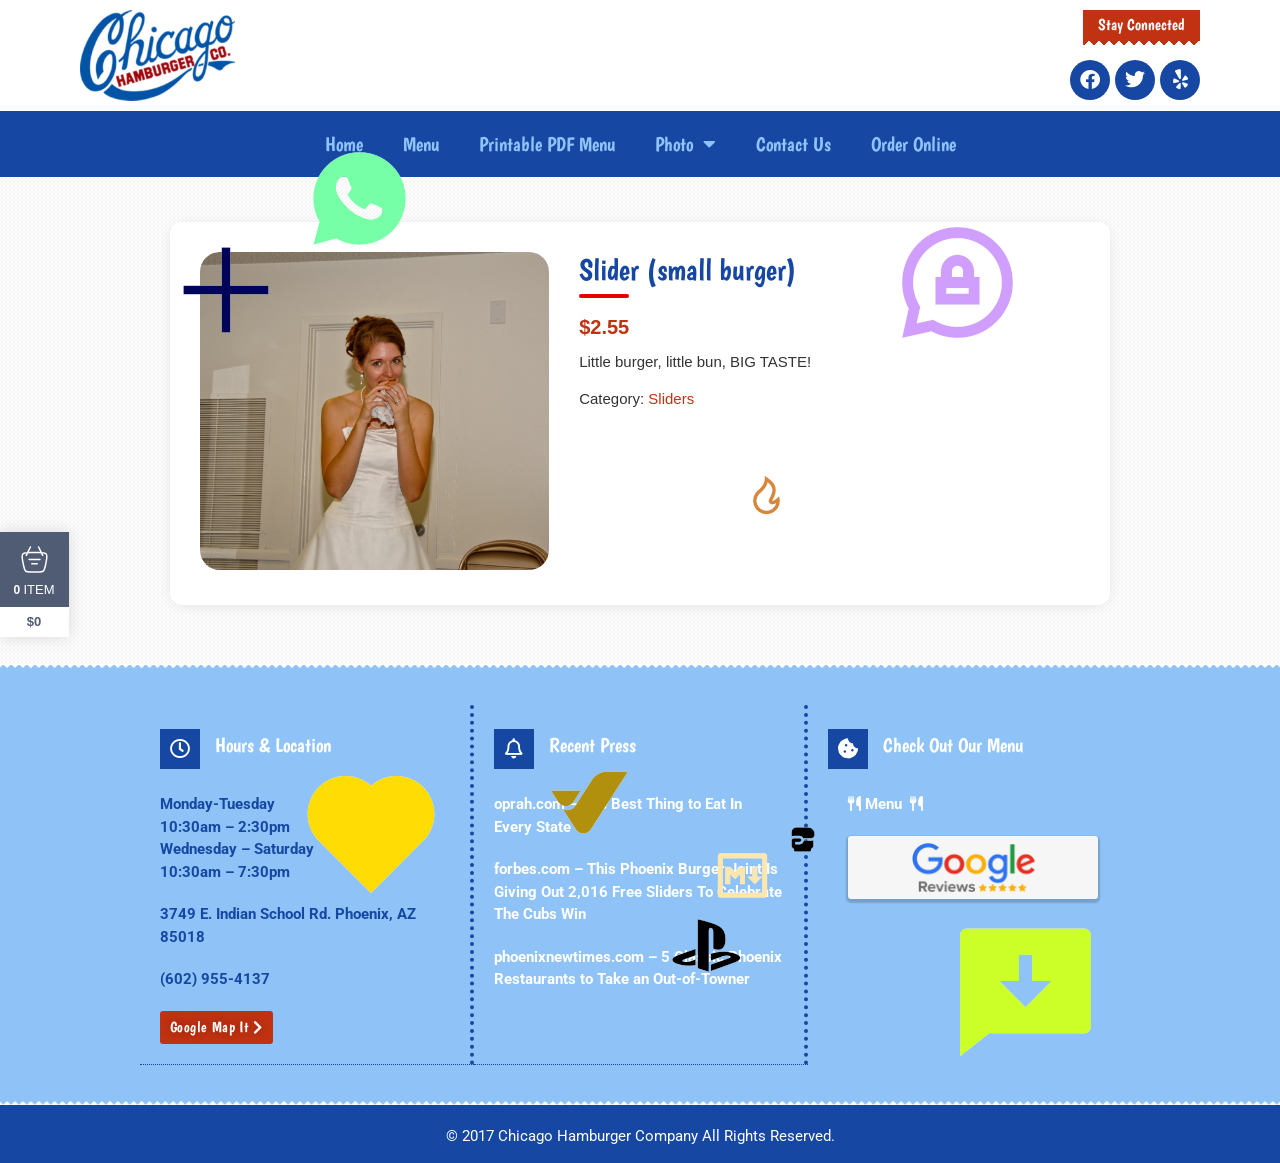 The width and height of the screenshot is (1280, 1163). What do you see at coordinates (742, 875) in the screenshot?
I see `indicates markdown formatting is available` at bounding box center [742, 875].